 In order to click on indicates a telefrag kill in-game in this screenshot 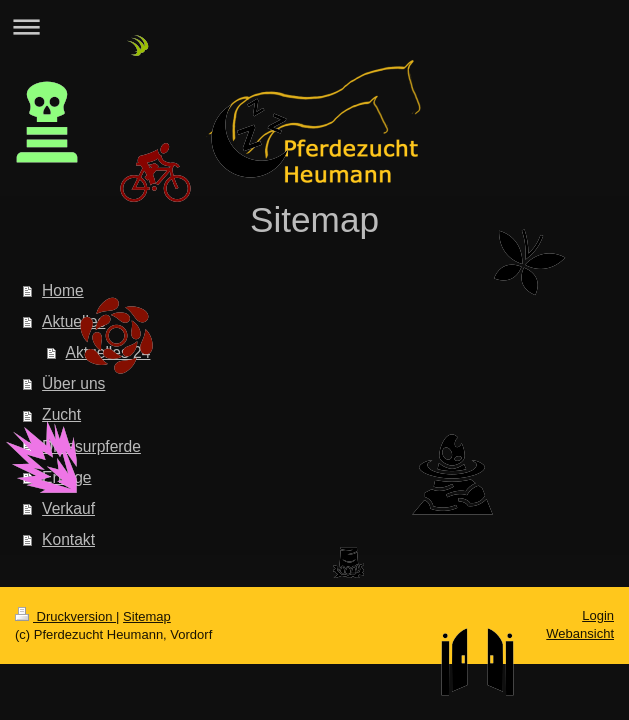, I will do `click(47, 122)`.